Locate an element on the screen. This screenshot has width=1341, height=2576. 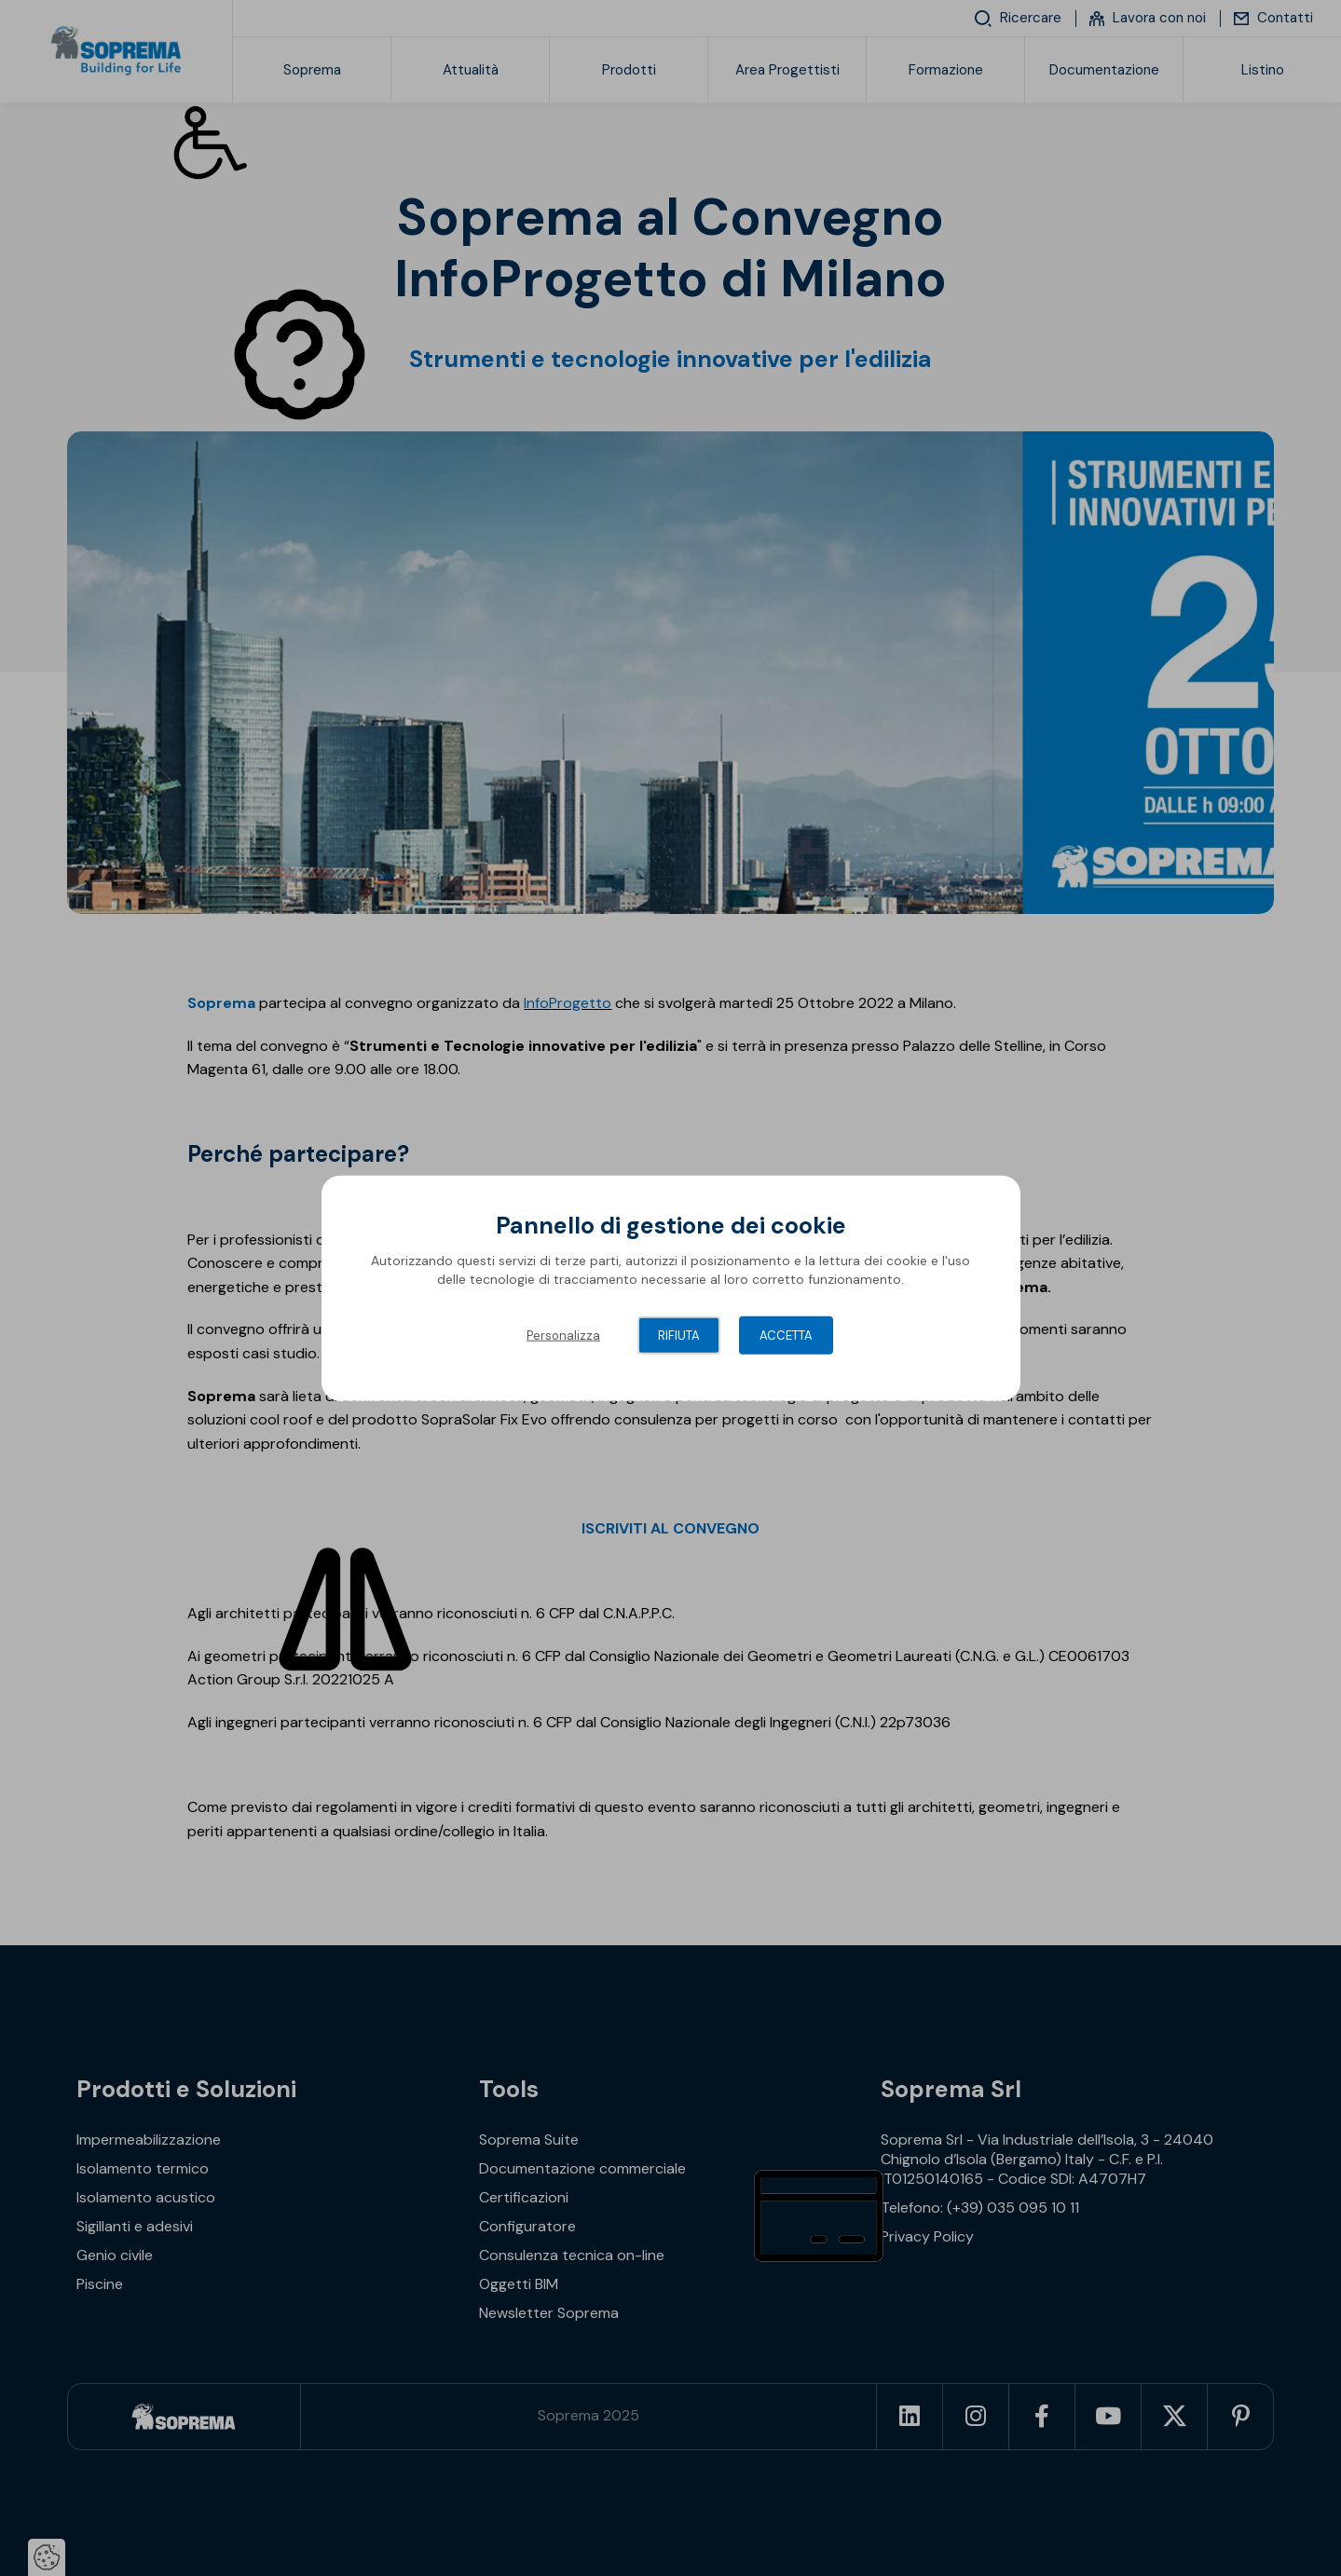
manage payment methods is located at coordinates (818, 2215).